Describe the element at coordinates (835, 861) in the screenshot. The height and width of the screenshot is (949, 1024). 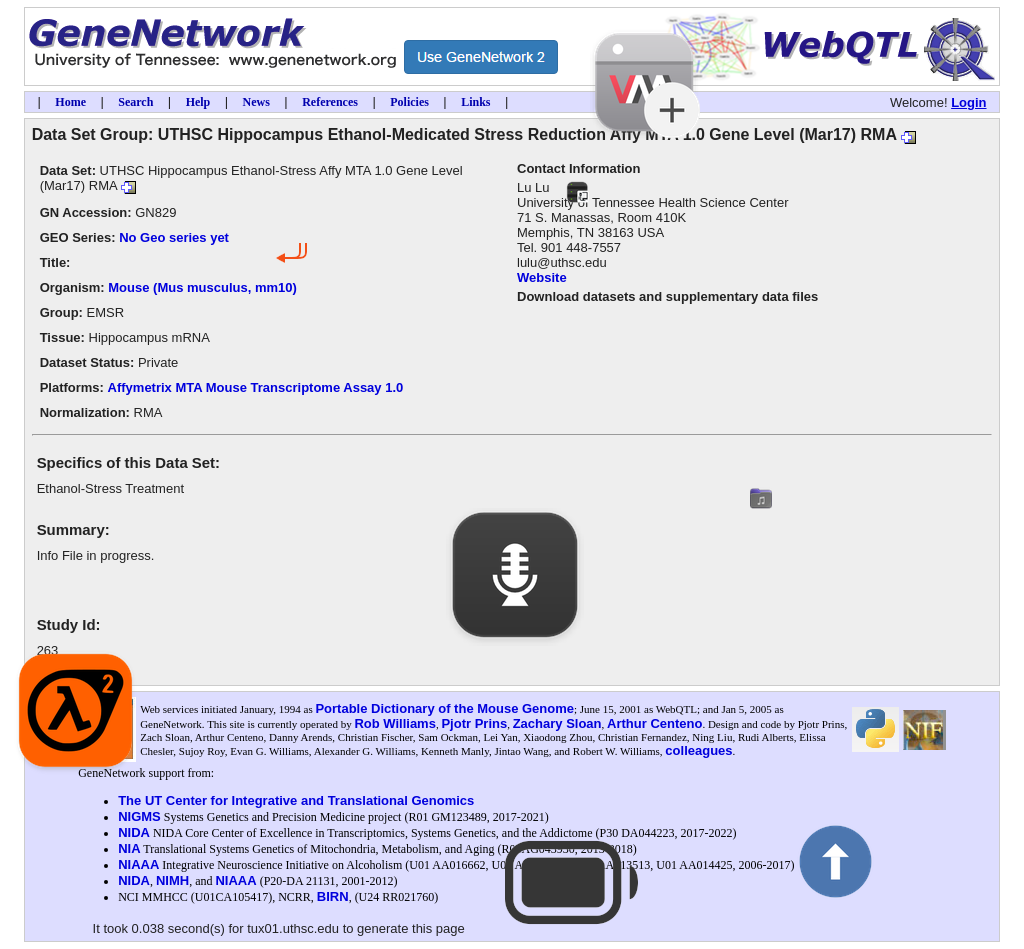
I see `indicates a version control update is available` at that location.